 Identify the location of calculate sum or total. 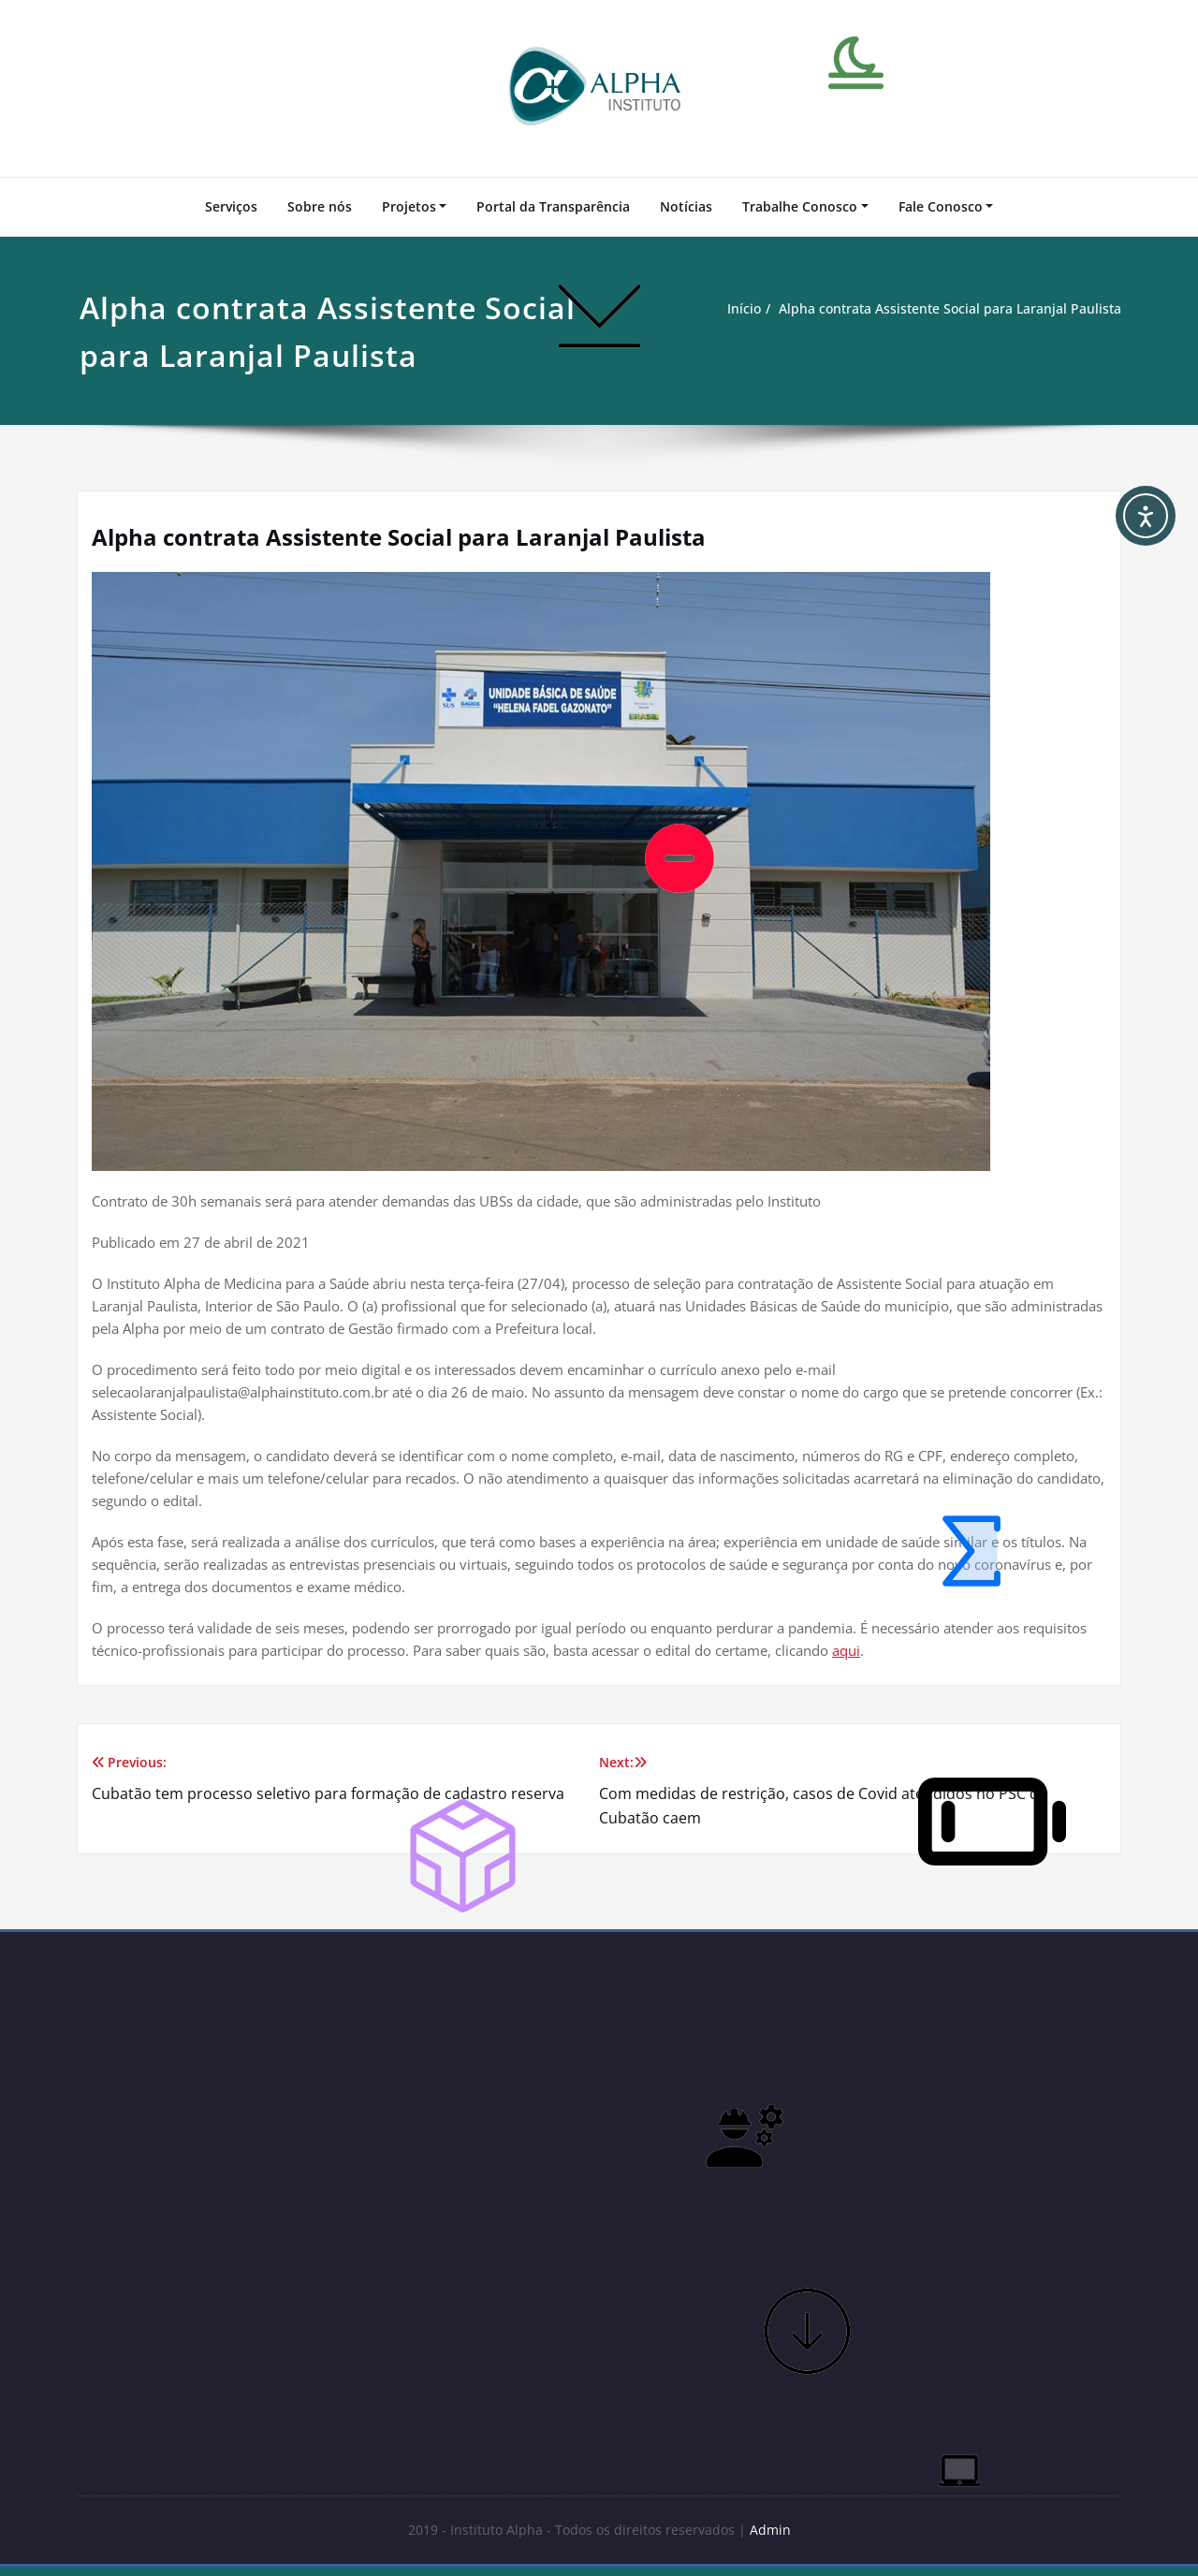
(972, 1551).